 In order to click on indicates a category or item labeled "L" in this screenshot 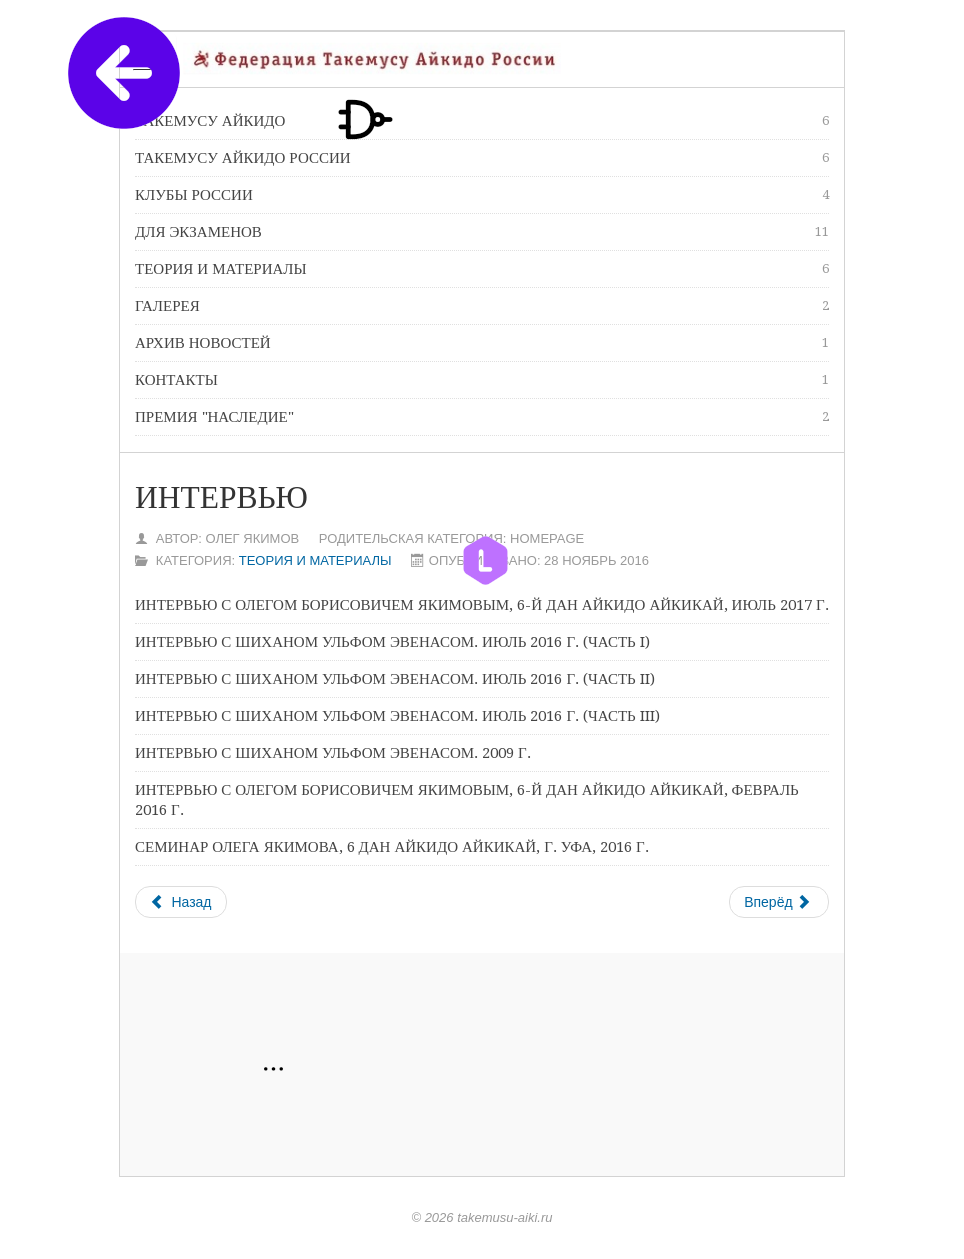, I will do `click(485, 560)`.